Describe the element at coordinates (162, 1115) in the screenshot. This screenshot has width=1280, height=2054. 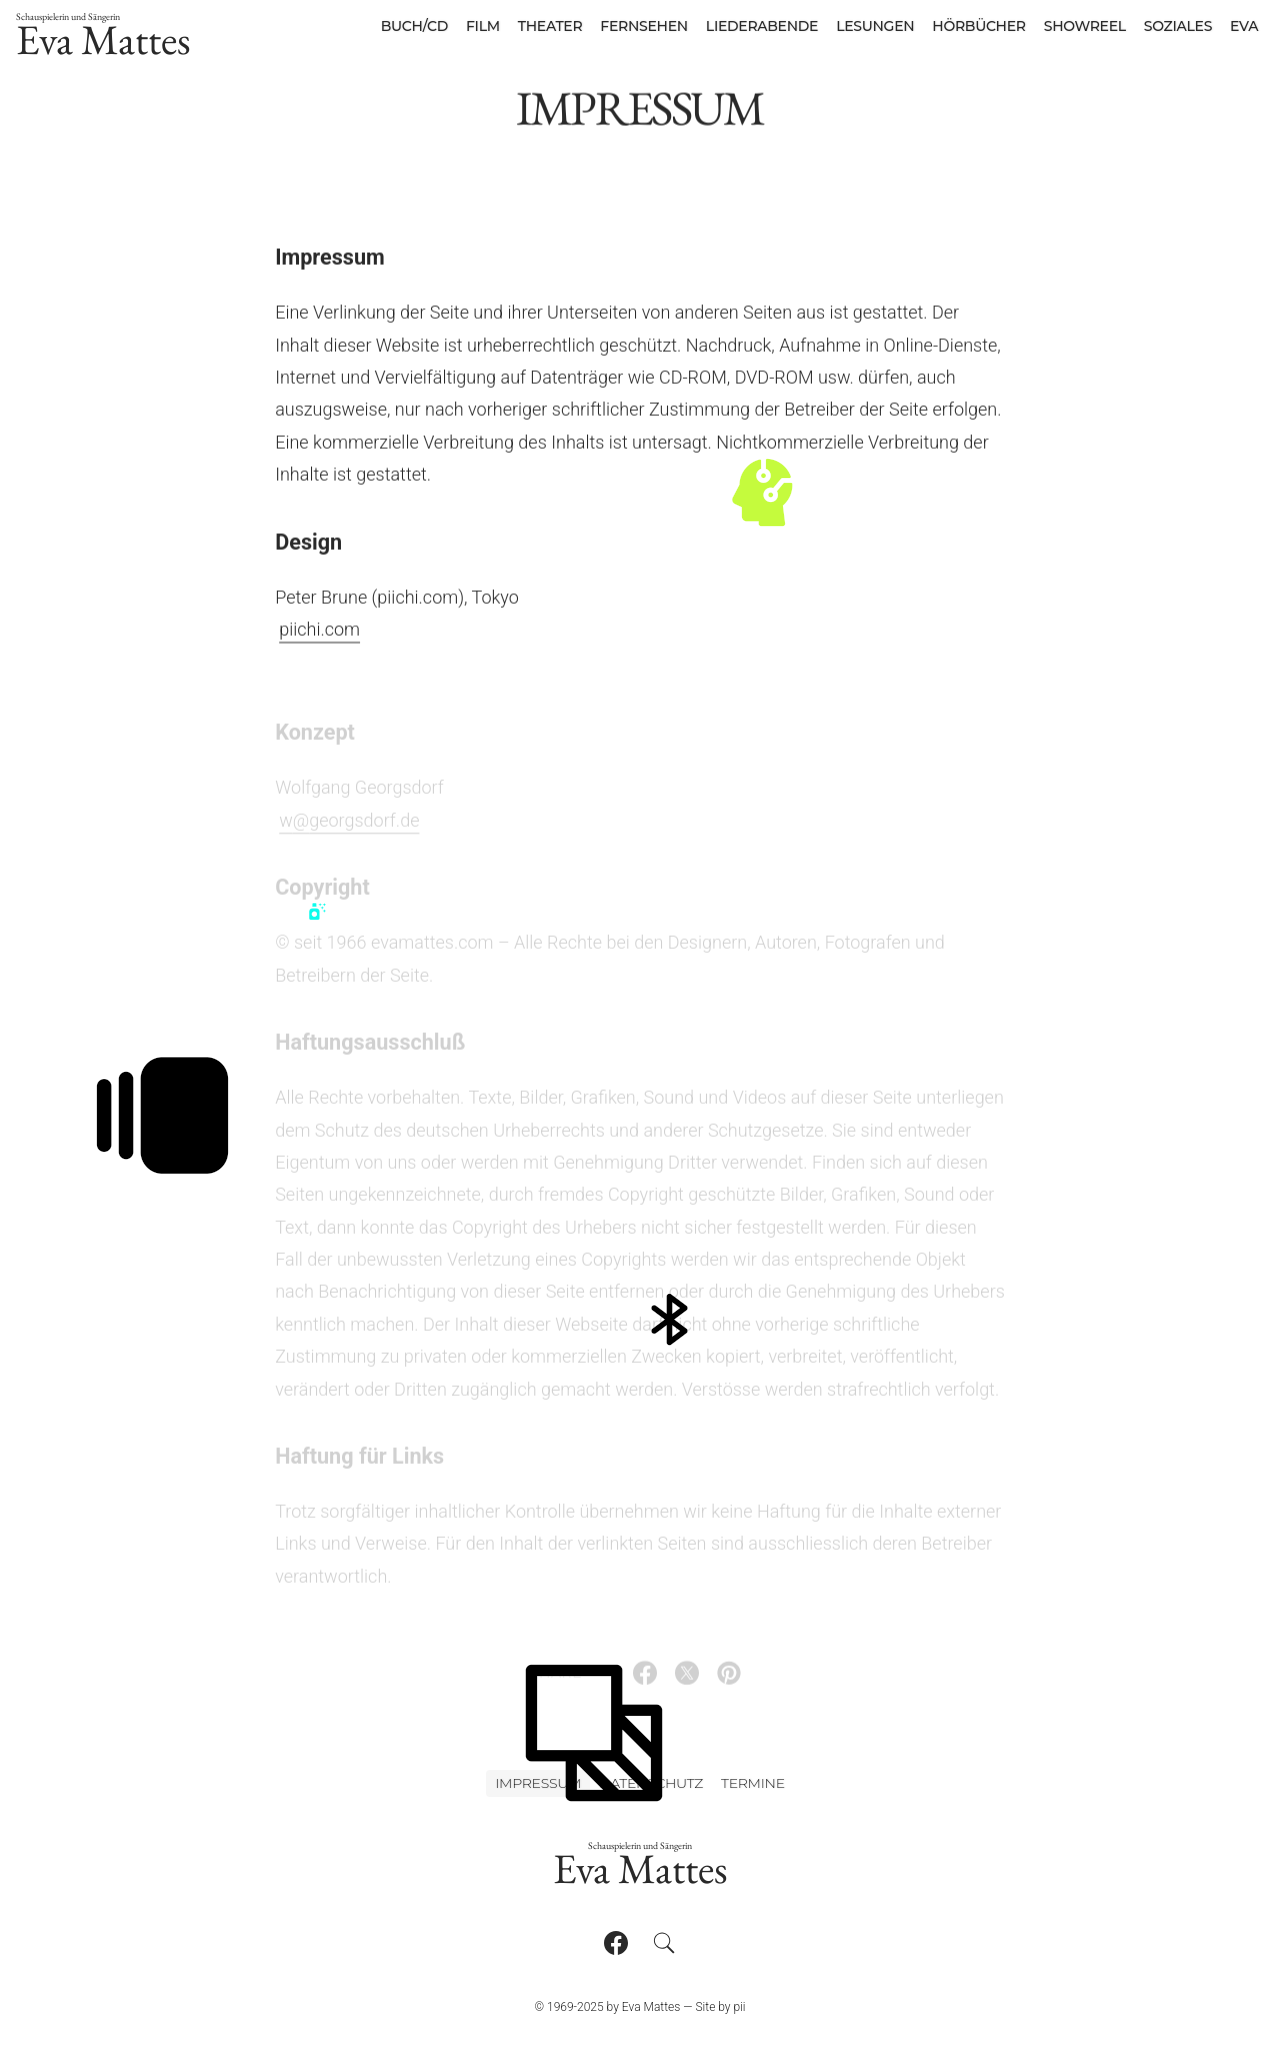
I see `view version history` at that location.